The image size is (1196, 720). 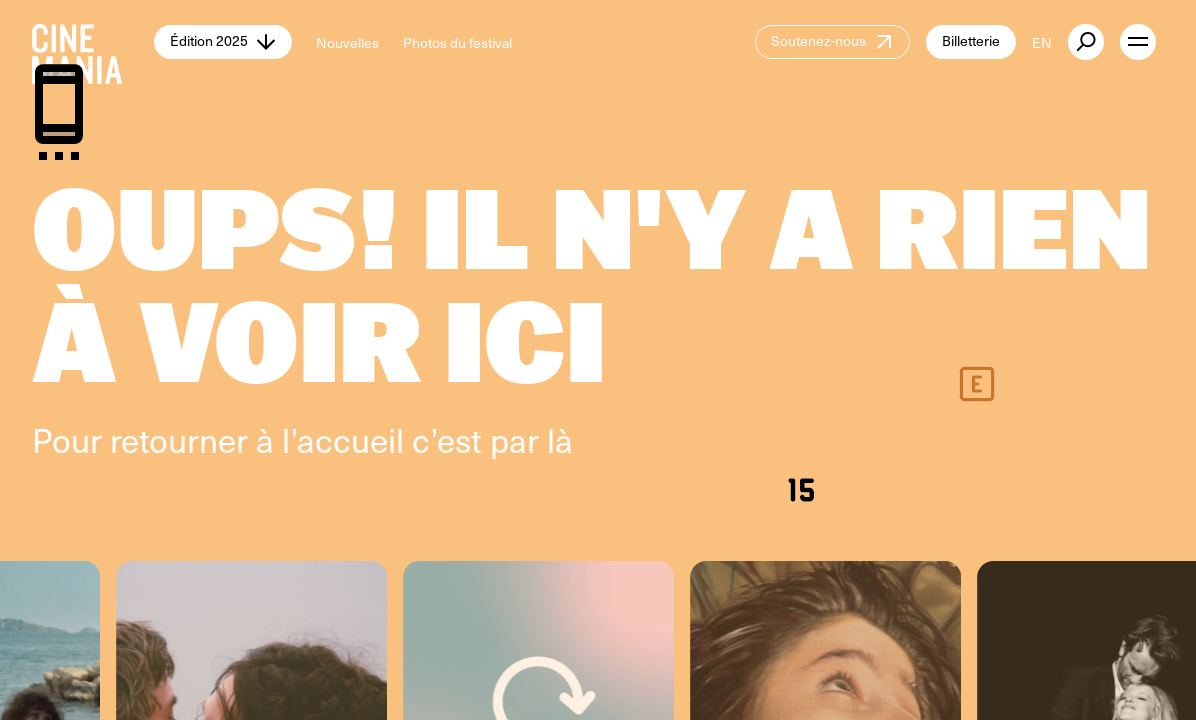 What do you see at coordinates (800, 490) in the screenshot?
I see `indicates 15 unread items or notifications` at bounding box center [800, 490].